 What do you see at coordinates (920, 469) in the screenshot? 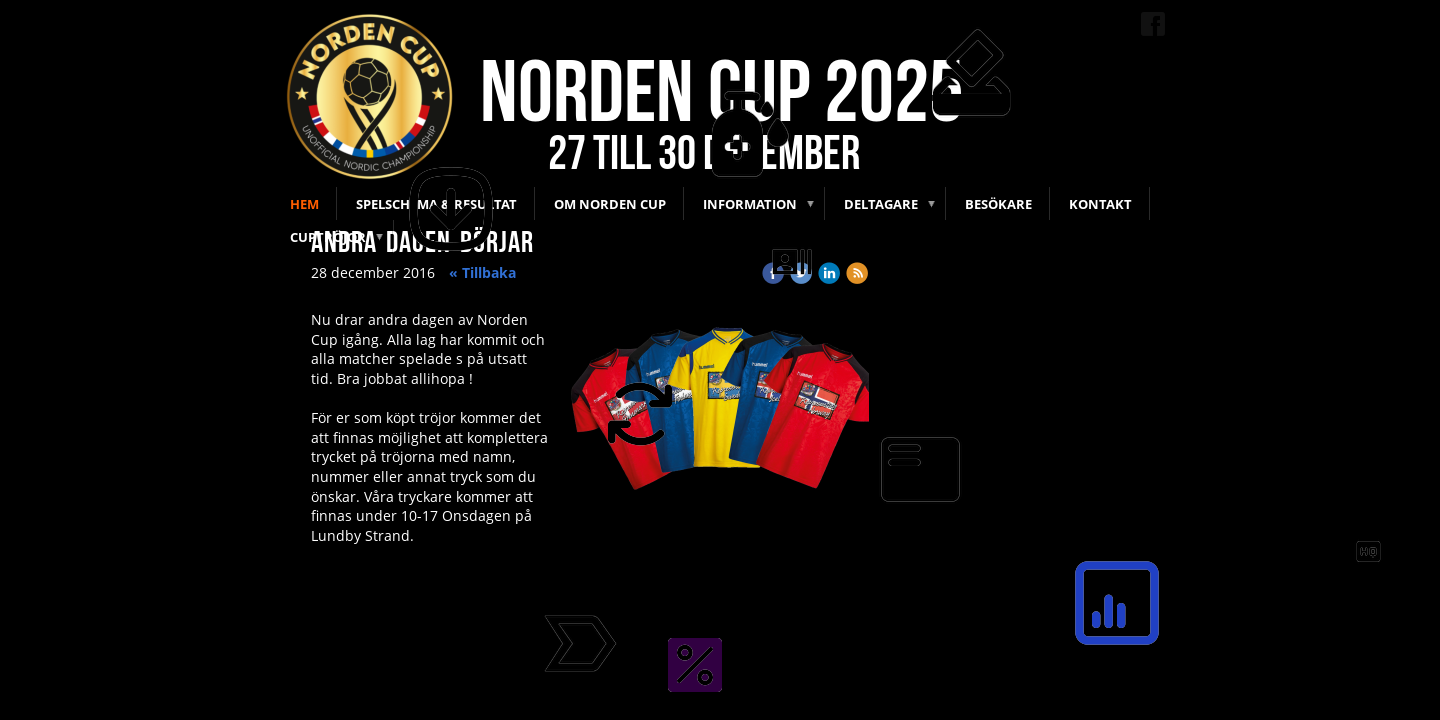
I see `view featured playlist` at bounding box center [920, 469].